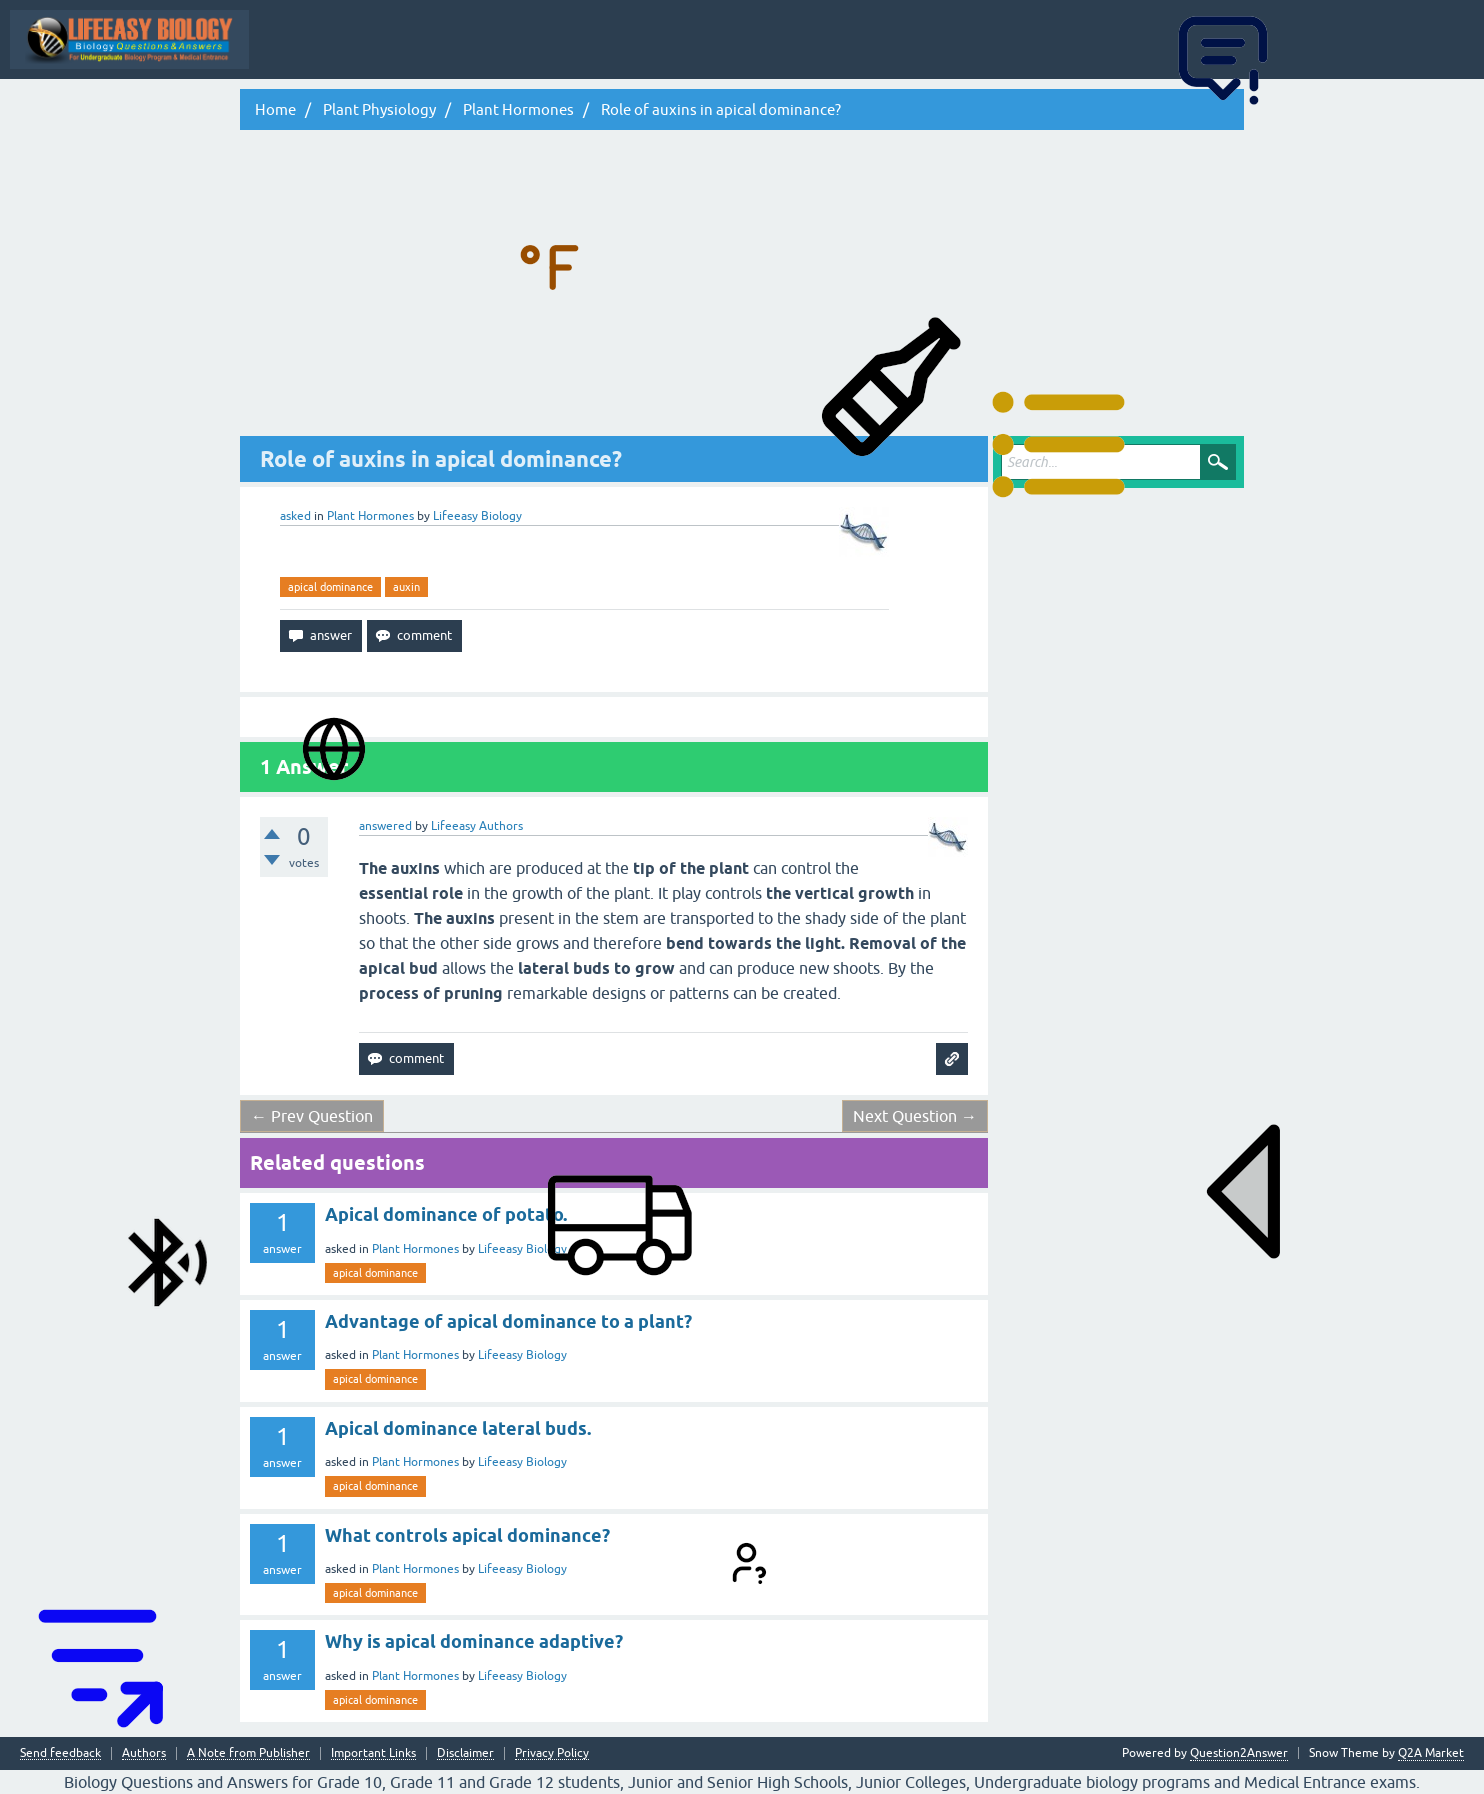 The image size is (1484, 1794). What do you see at coordinates (889, 389) in the screenshot?
I see `browse bar or brewery options` at bounding box center [889, 389].